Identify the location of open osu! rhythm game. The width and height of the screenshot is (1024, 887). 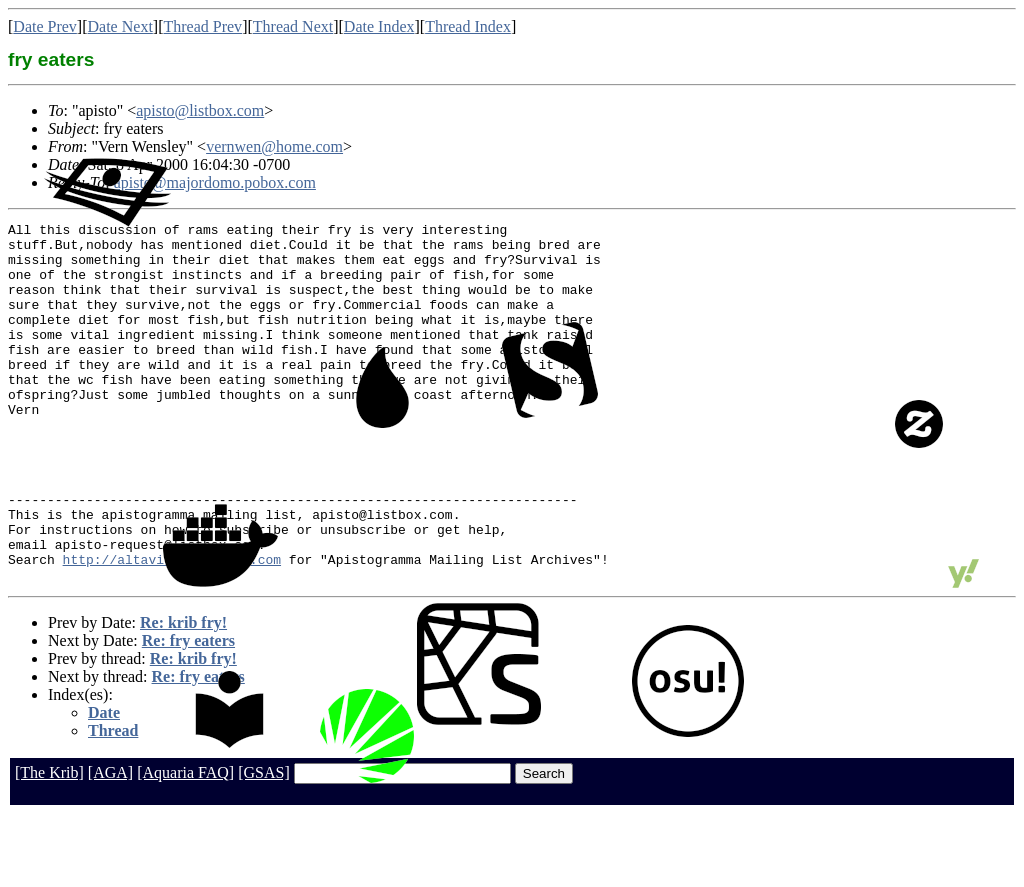
(688, 681).